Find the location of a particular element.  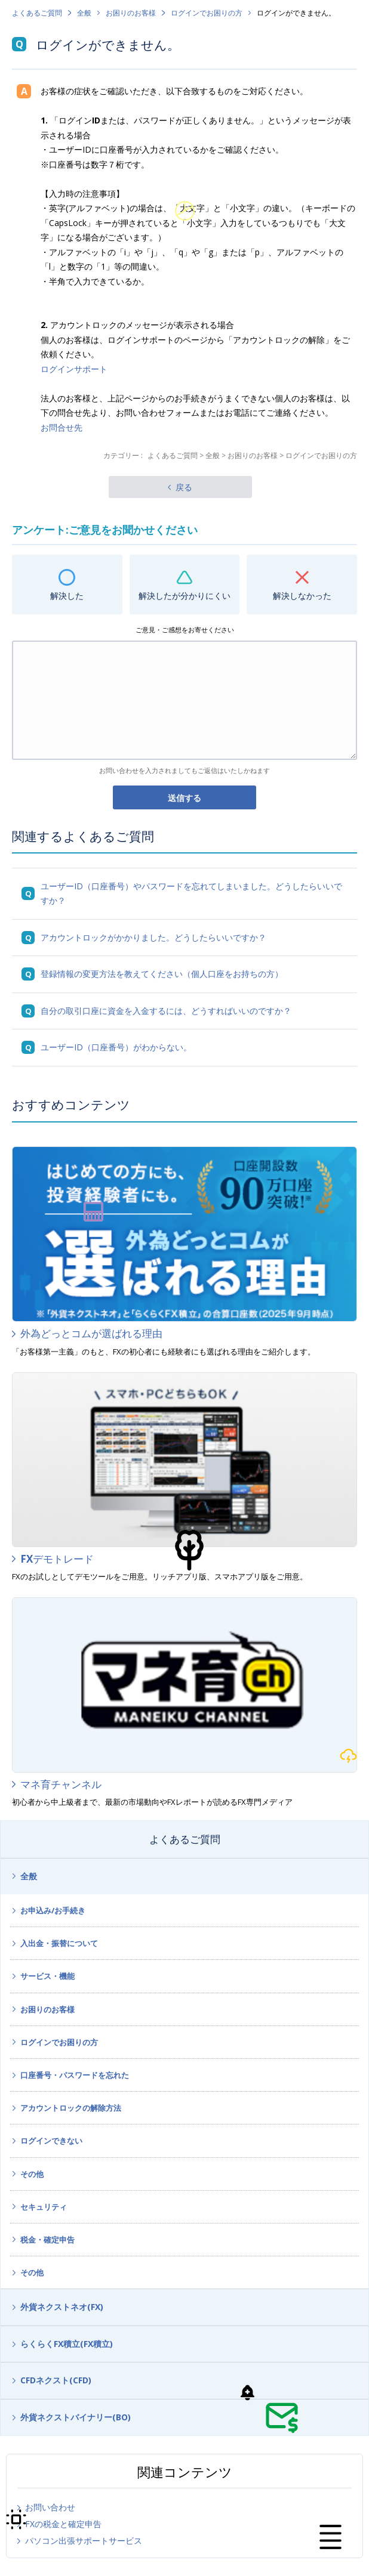

view payment or invoice emails is located at coordinates (282, 2416).